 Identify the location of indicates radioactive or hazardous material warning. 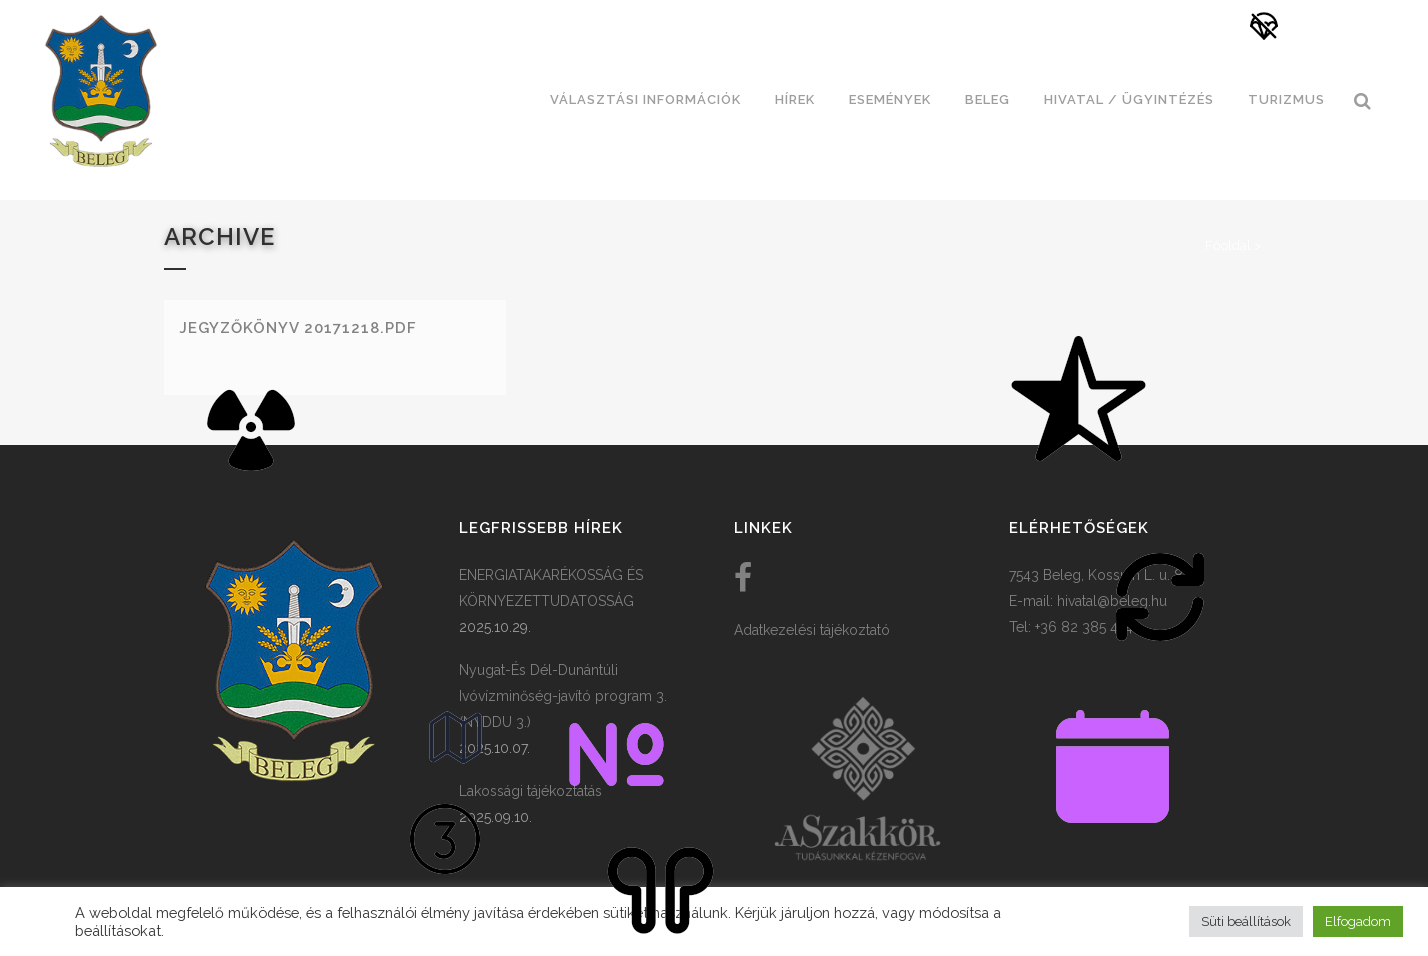
(251, 427).